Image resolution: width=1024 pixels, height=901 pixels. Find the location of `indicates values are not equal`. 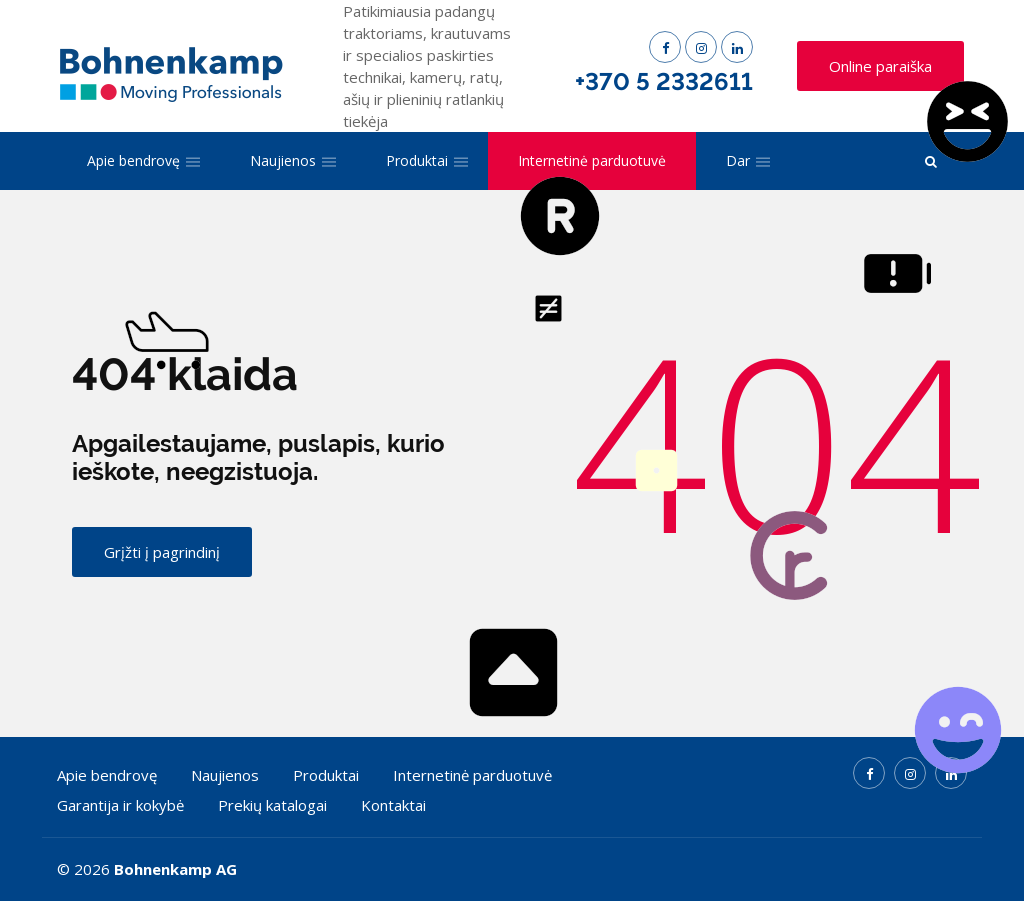

indicates values are not equal is located at coordinates (548, 308).